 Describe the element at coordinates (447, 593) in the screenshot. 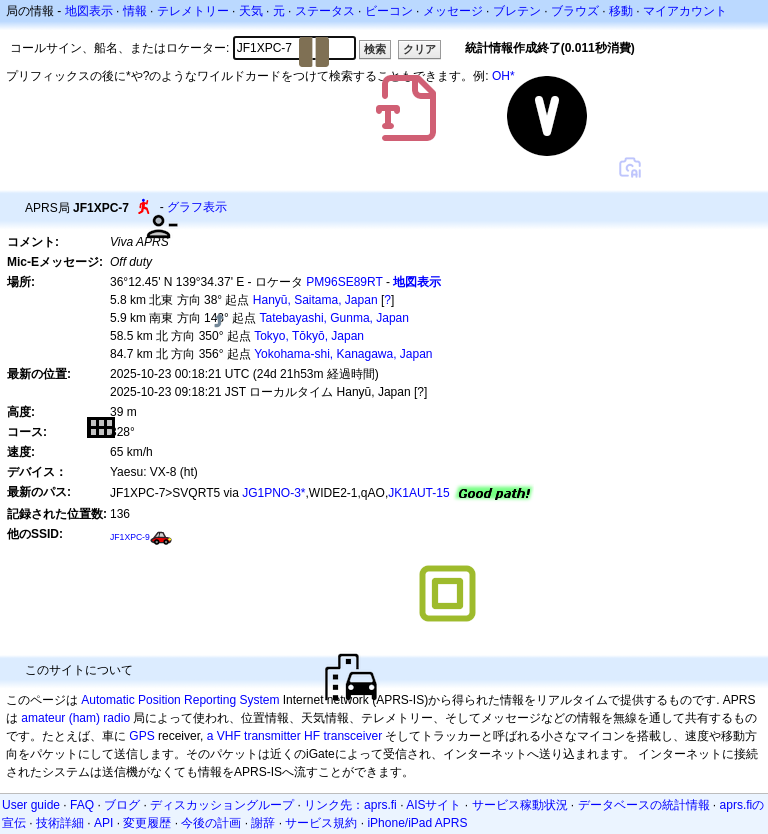

I see `view box model or layout properties` at that location.